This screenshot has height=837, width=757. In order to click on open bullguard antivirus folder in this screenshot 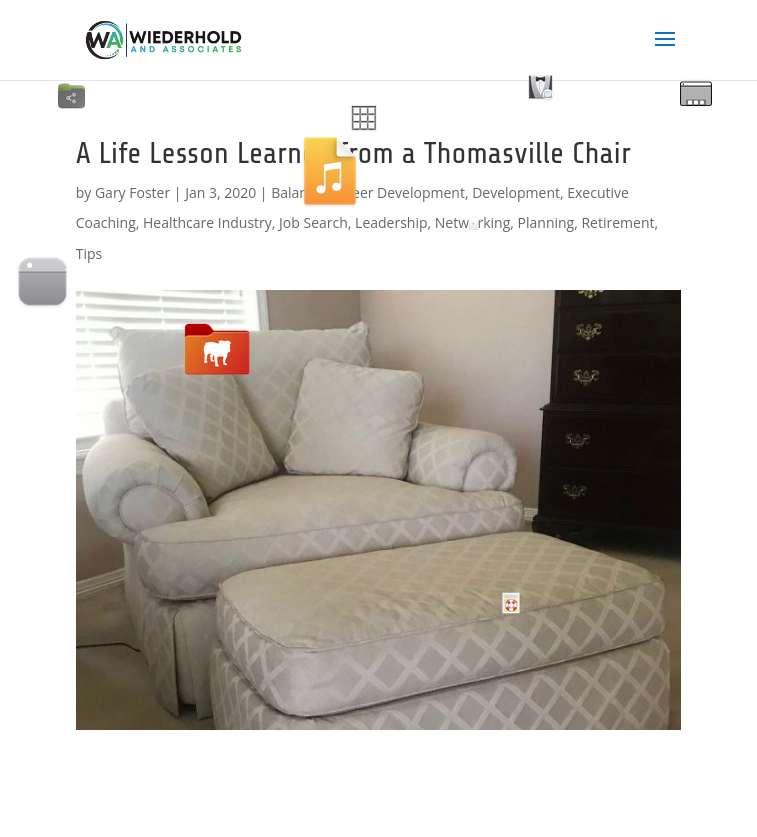, I will do `click(217, 351)`.